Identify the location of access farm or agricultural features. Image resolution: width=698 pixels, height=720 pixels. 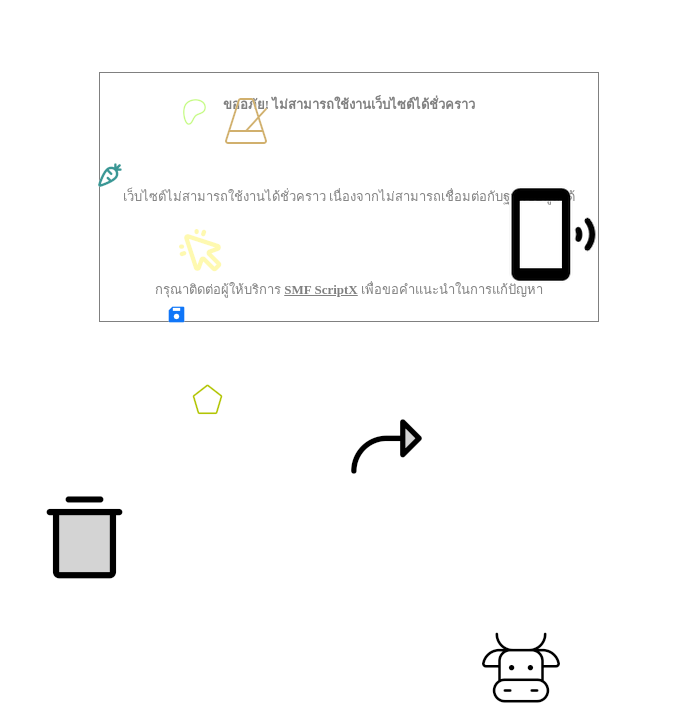
(521, 669).